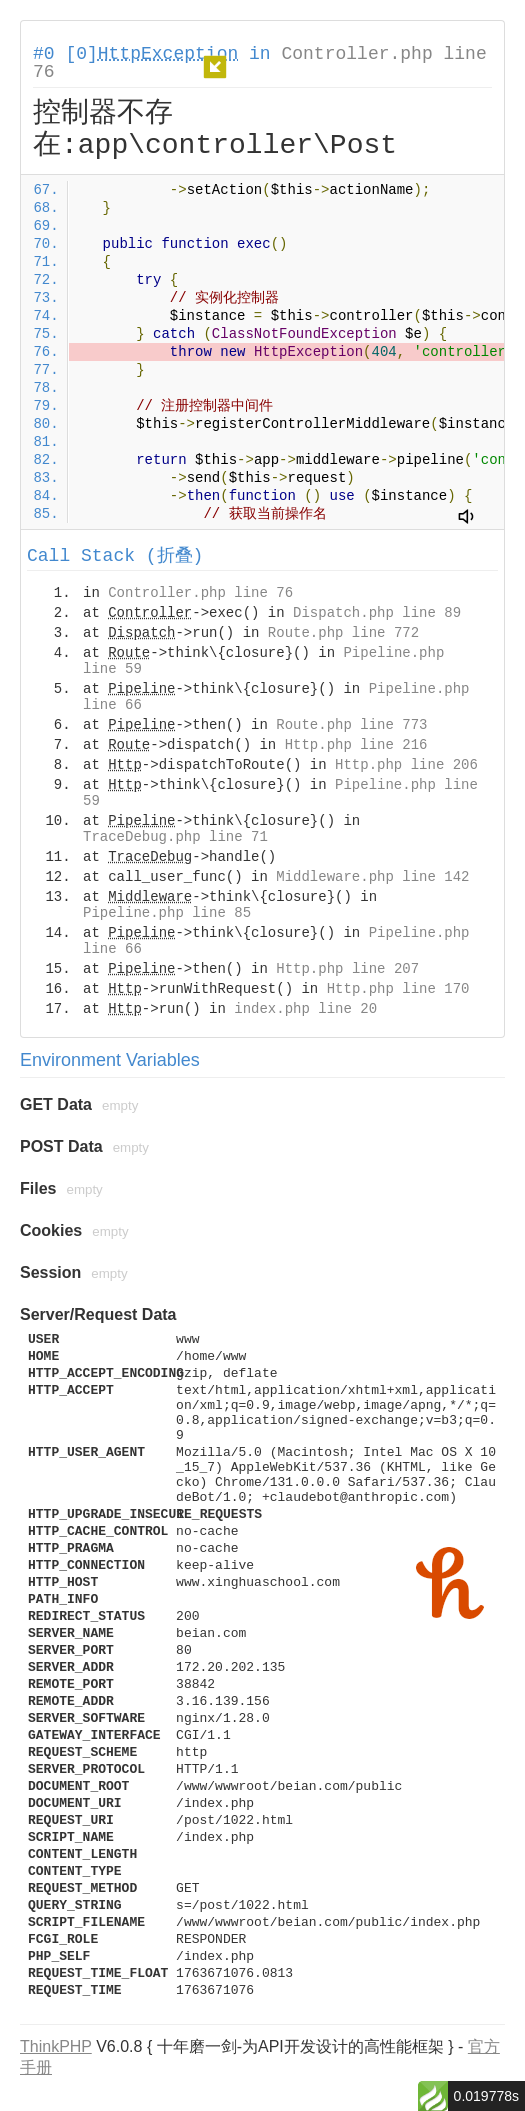 The height and width of the screenshot is (2111, 525). Describe the element at coordinates (215, 67) in the screenshot. I see `navigate to previous or lower-level content` at that location.